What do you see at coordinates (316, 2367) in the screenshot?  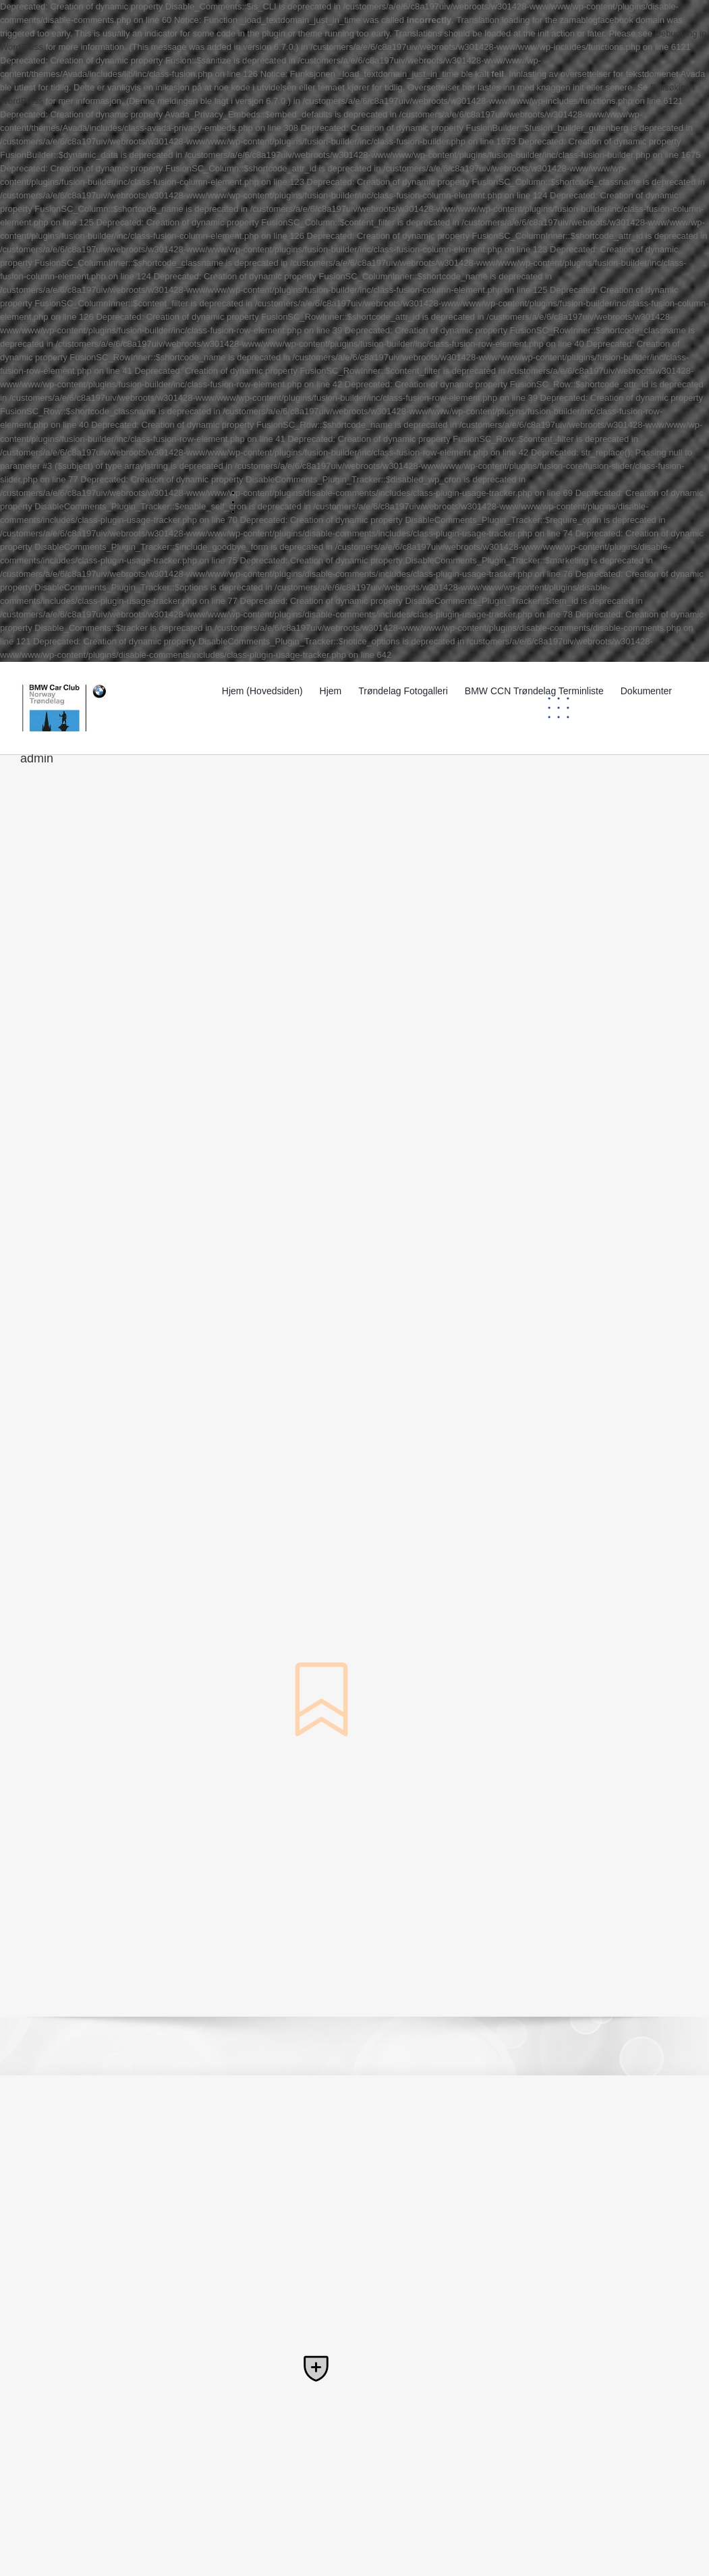 I see `add new security protection` at bounding box center [316, 2367].